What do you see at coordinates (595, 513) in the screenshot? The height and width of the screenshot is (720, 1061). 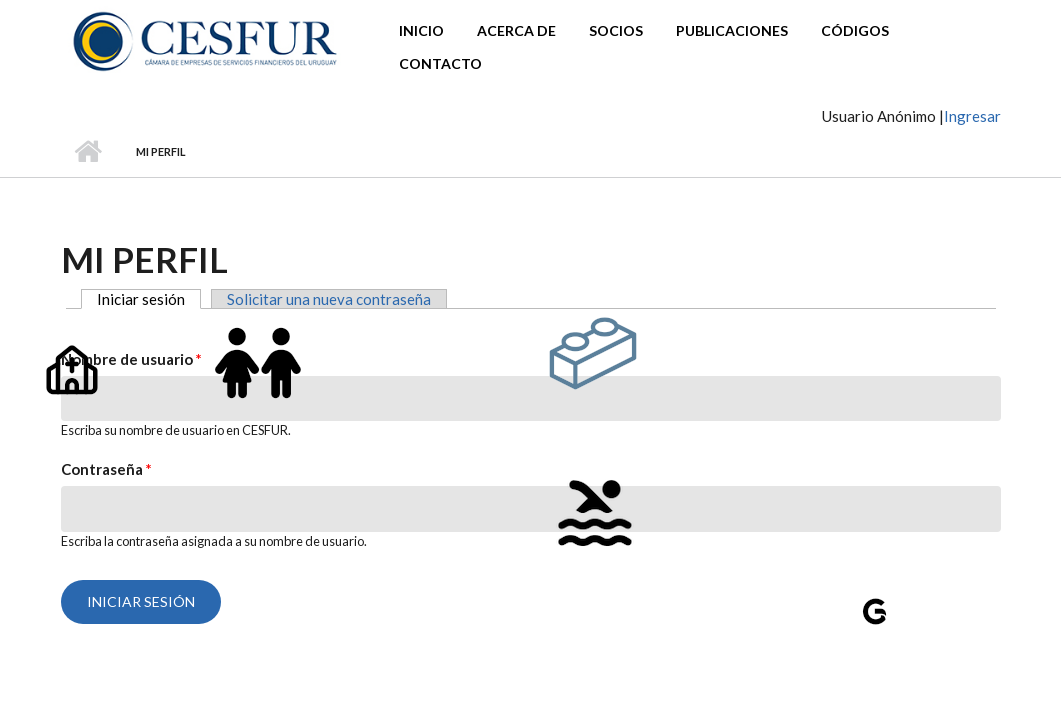 I see `view pool or swimming amenities` at bounding box center [595, 513].